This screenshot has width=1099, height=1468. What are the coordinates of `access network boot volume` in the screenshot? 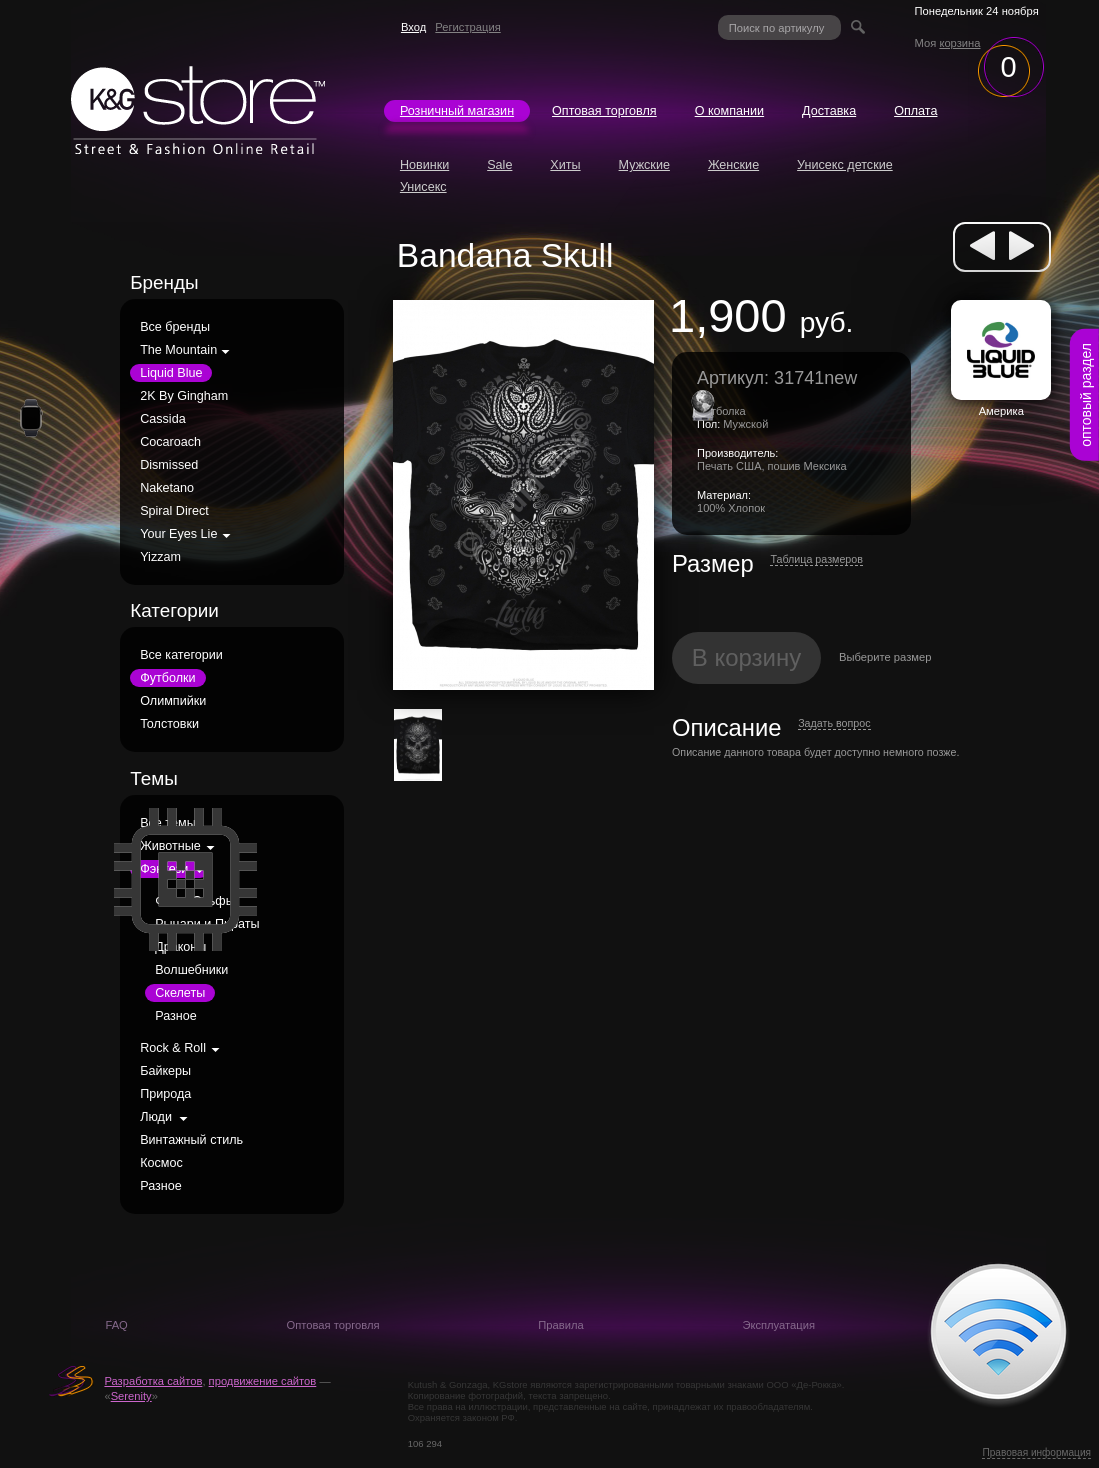 It's located at (702, 406).